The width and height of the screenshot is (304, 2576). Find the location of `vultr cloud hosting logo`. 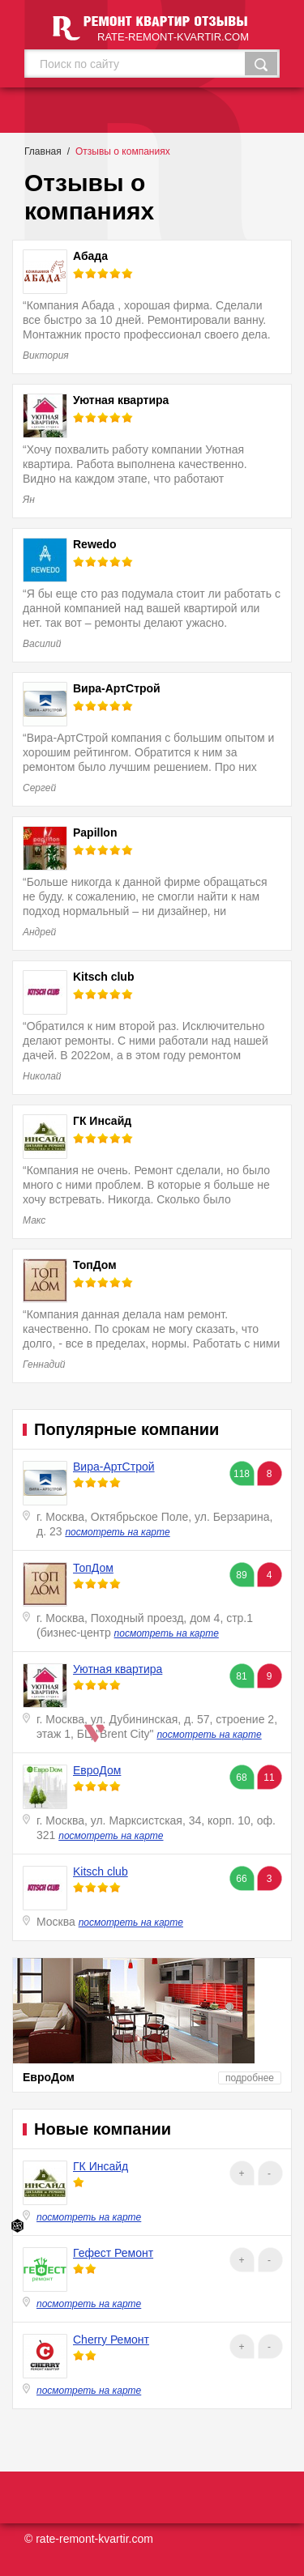

vultr cloud hosting logo is located at coordinates (94, 1733).